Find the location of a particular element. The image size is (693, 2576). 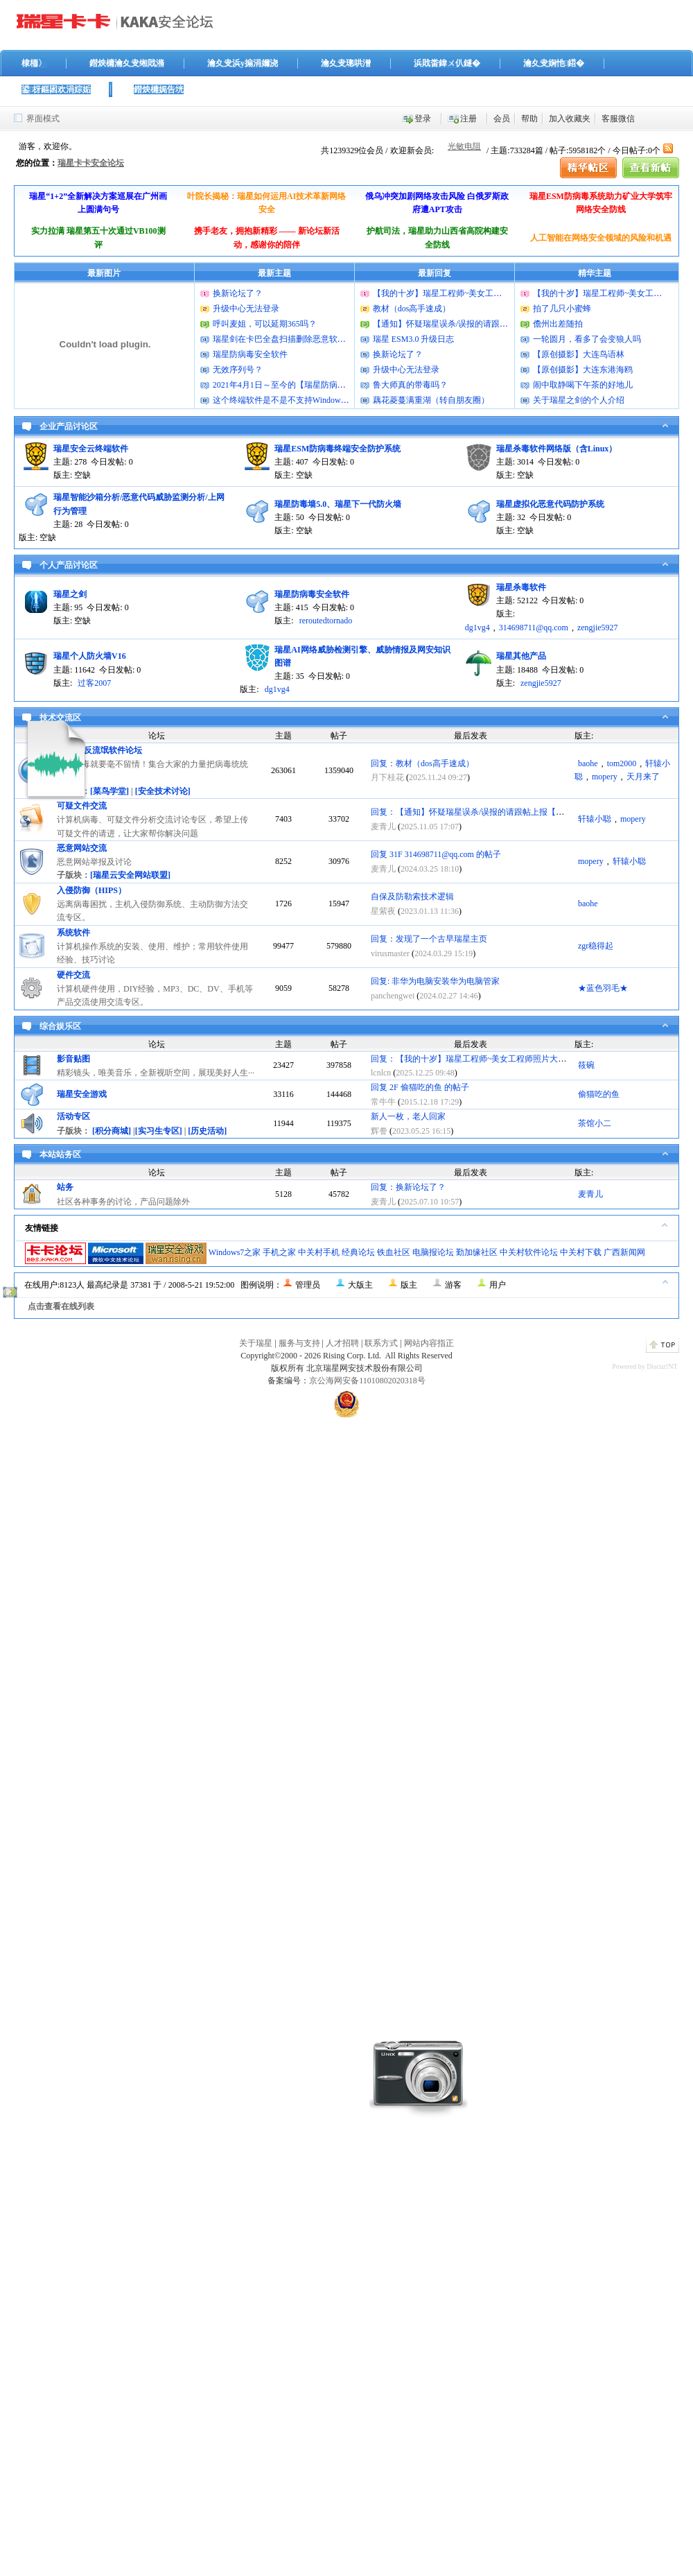

audio file thumbnail in media browser is located at coordinates (56, 761).